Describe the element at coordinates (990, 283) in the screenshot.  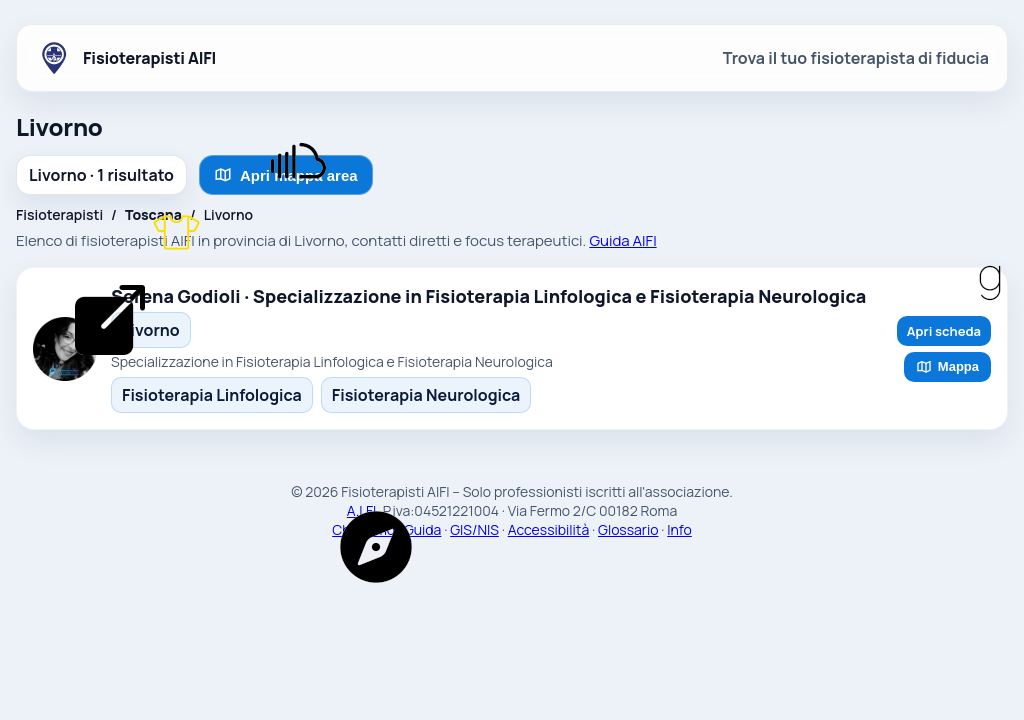
I see `open Goodreads app` at that location.